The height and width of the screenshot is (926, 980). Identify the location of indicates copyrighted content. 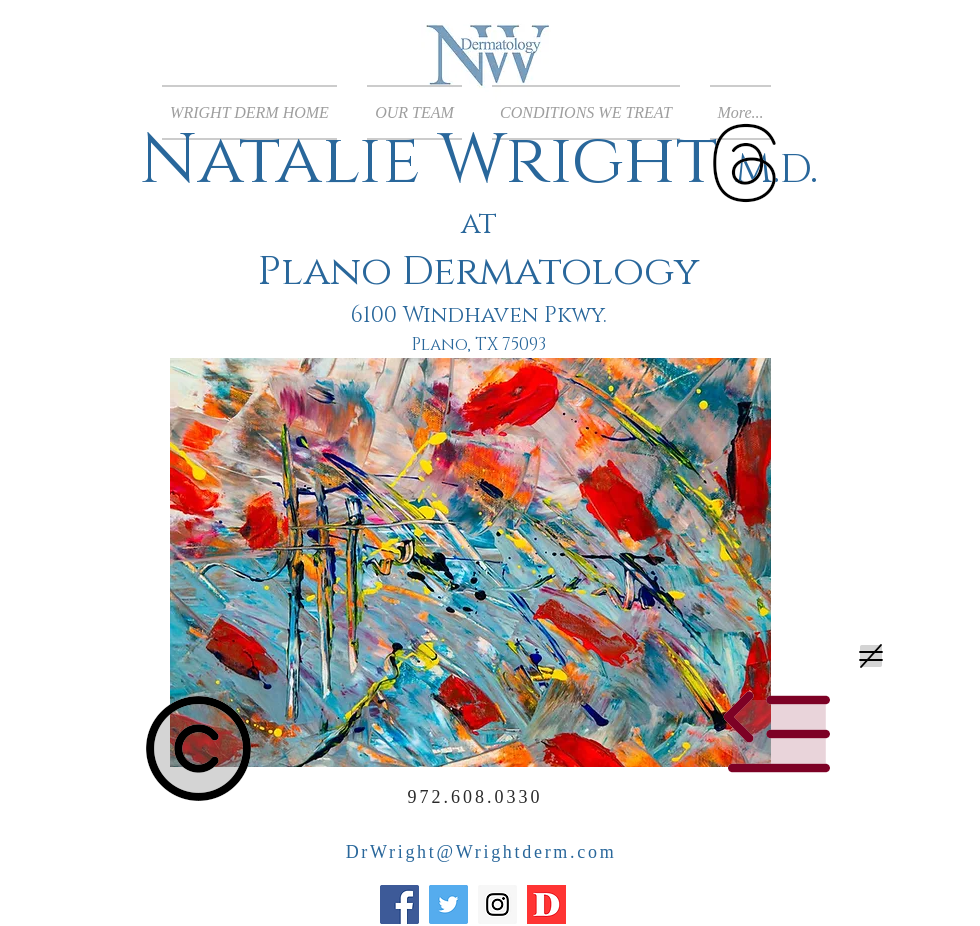
(198, 748).